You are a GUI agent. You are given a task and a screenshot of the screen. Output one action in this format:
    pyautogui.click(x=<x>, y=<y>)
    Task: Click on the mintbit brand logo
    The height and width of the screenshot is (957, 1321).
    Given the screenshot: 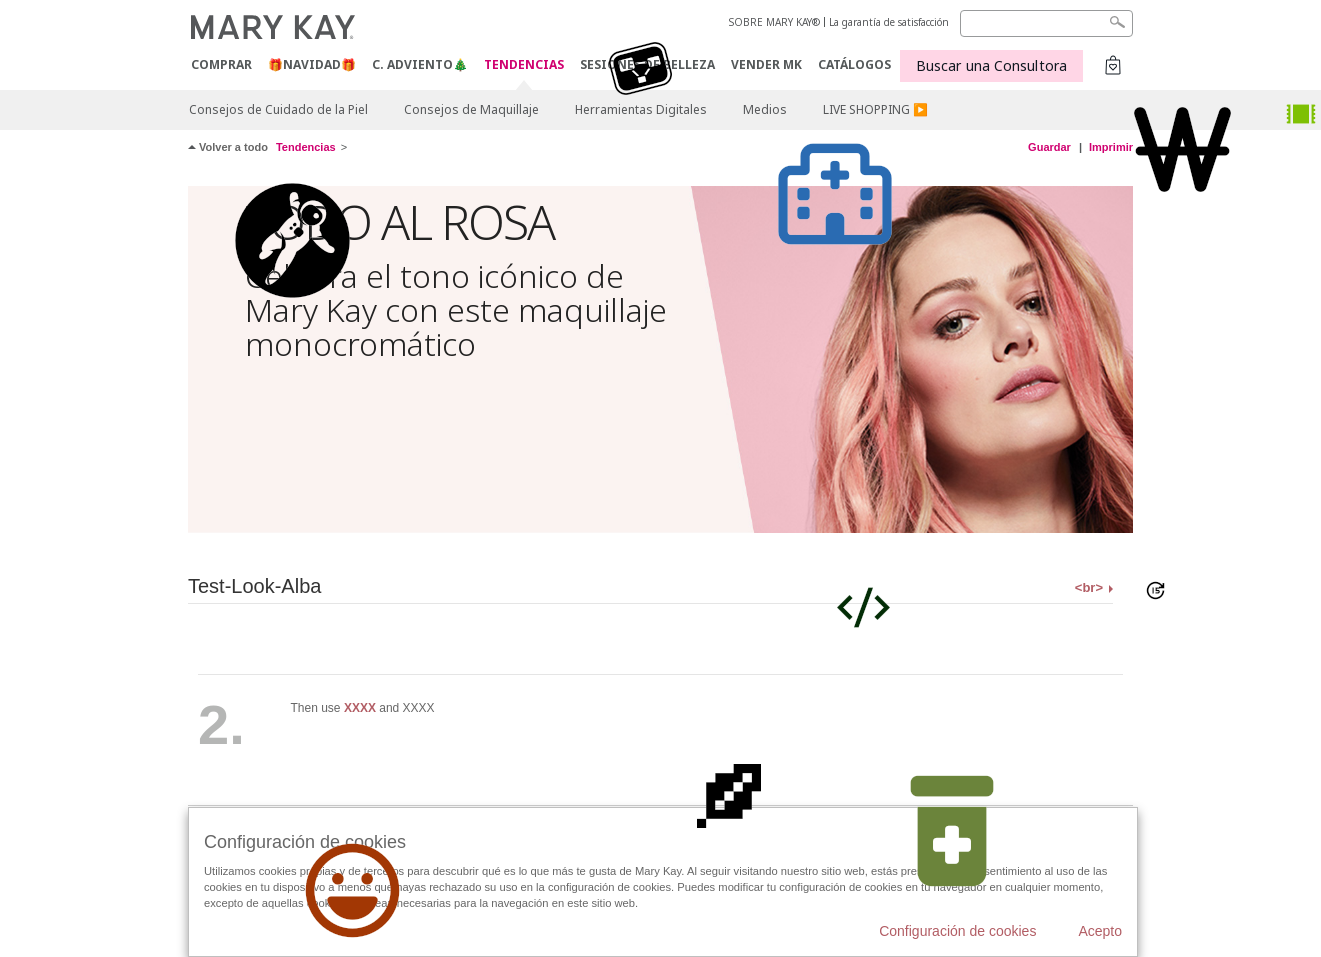 What is the action you would take?
    pyautogui.click(x=729, y=796)
    